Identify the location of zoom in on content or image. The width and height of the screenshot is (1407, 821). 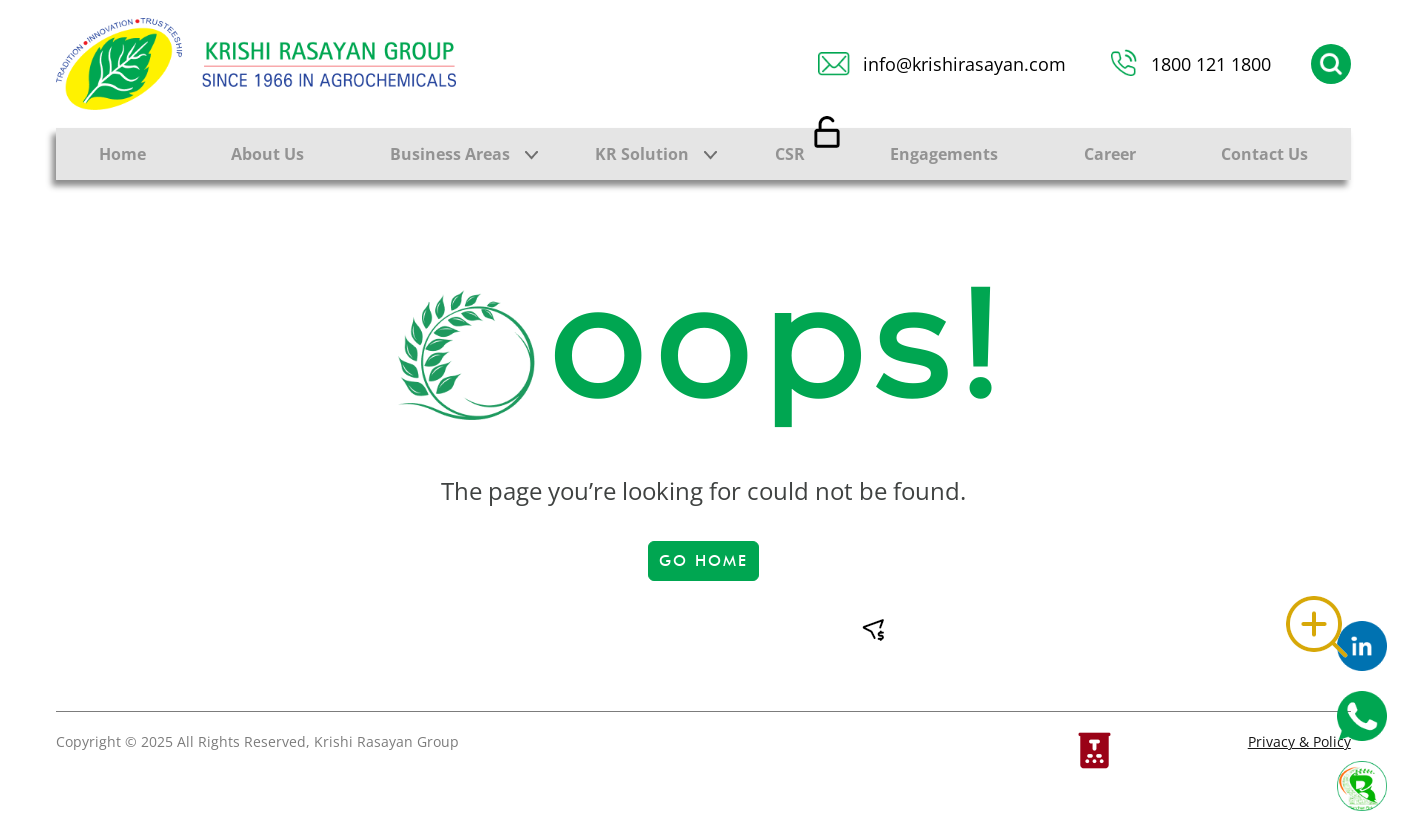
(1318, 628).